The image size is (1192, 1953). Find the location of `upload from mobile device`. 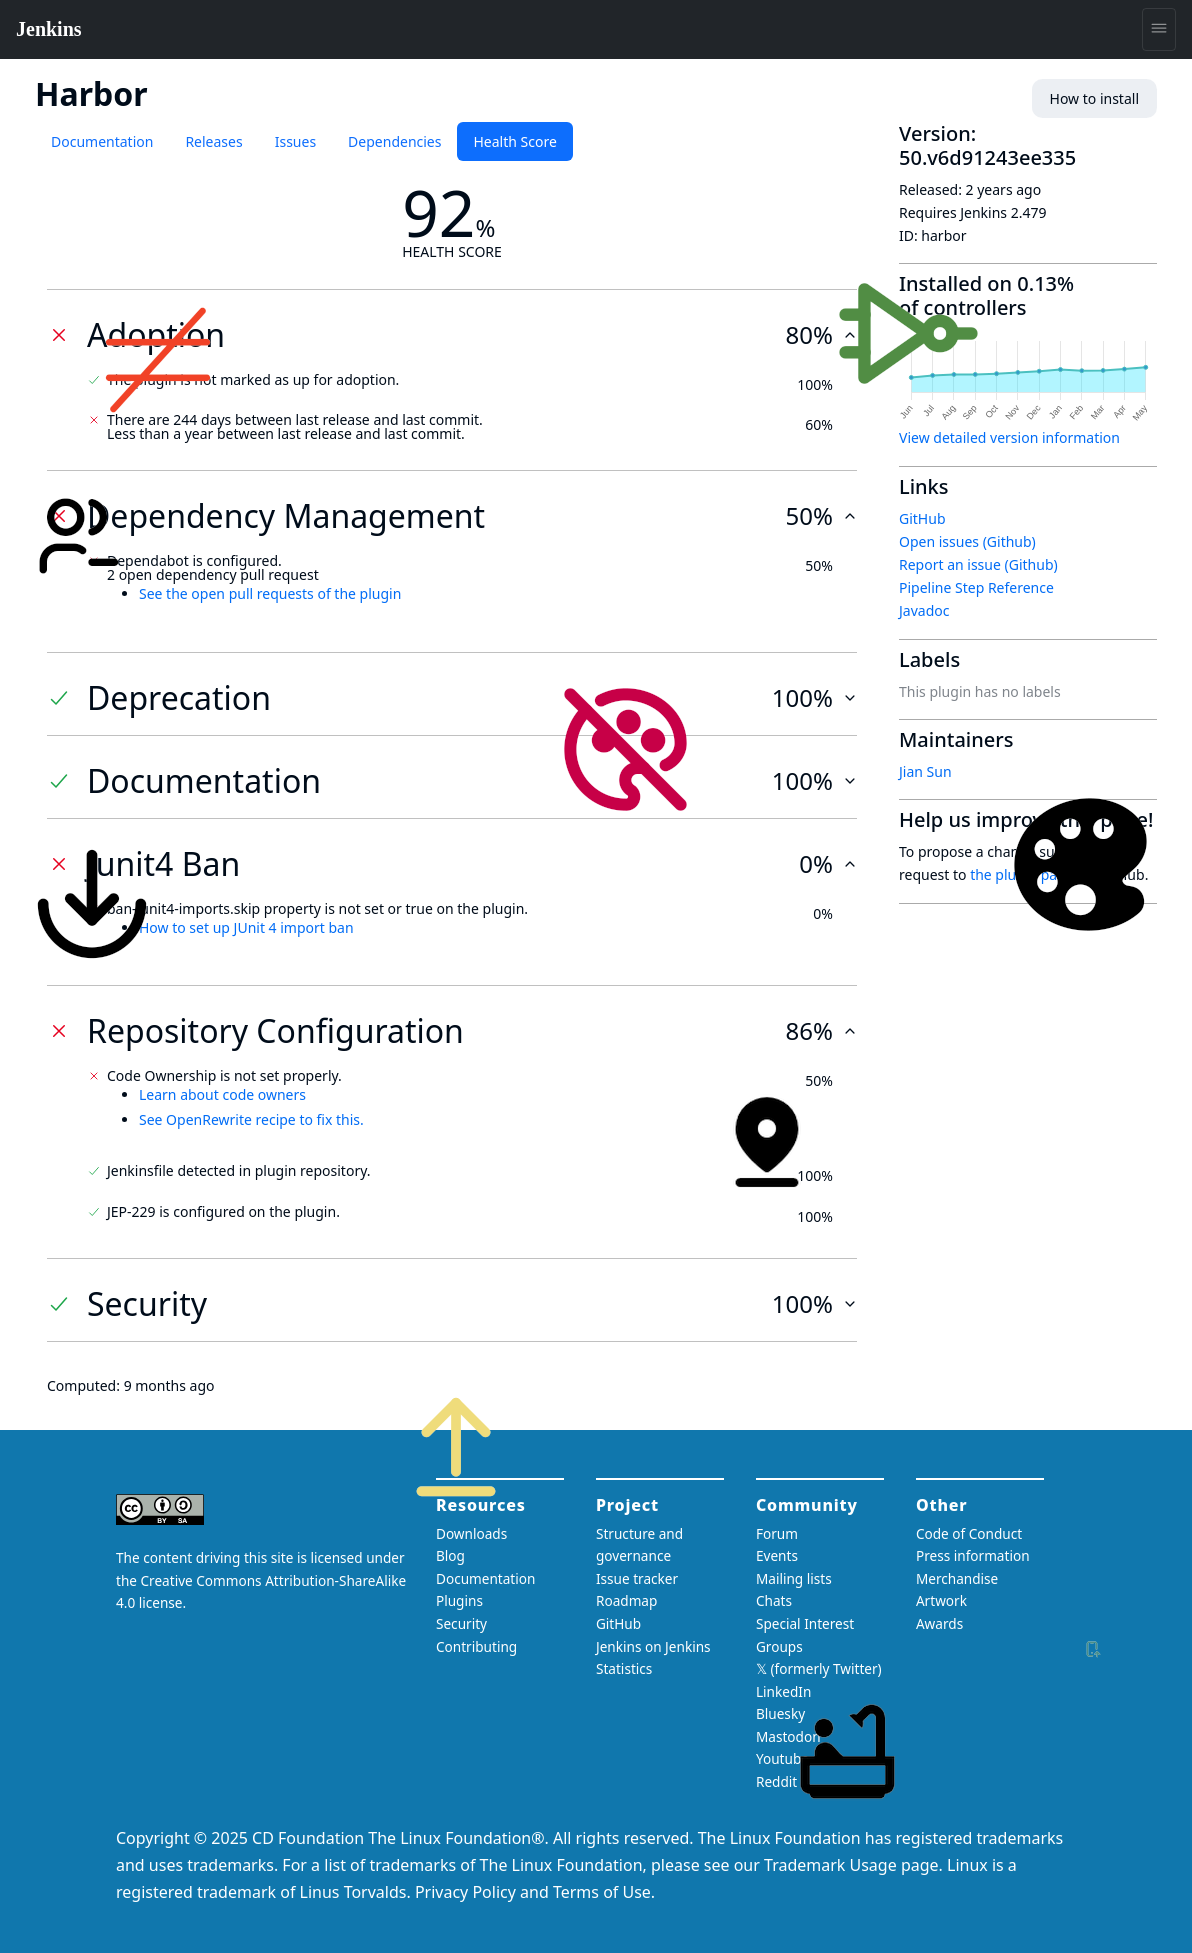

upload from mobile device is located at coordinates (1092, 1649).